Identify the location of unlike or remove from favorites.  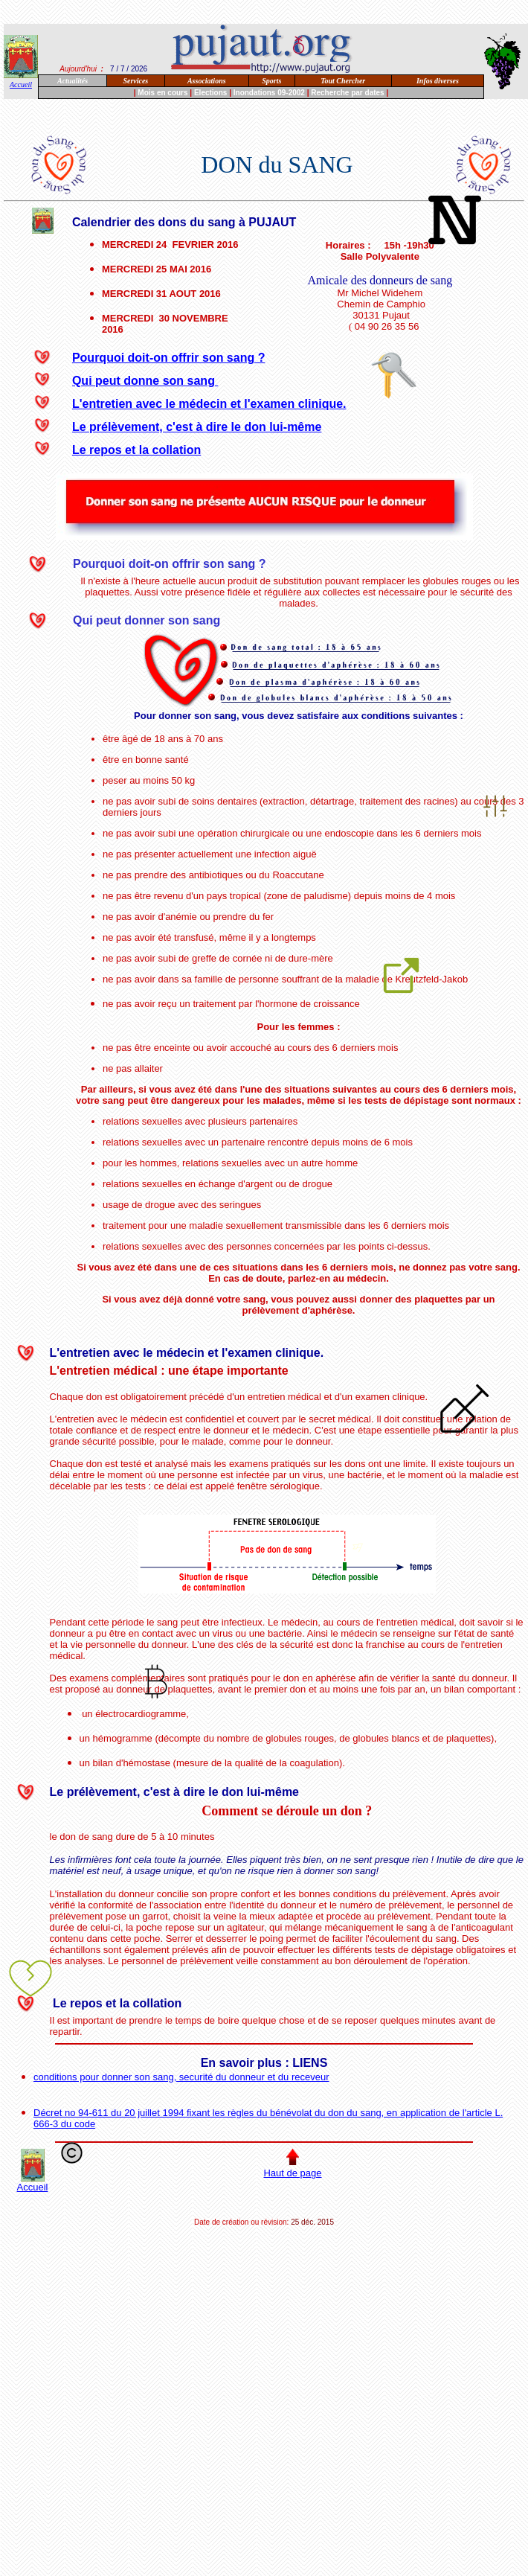
(30, 1977).